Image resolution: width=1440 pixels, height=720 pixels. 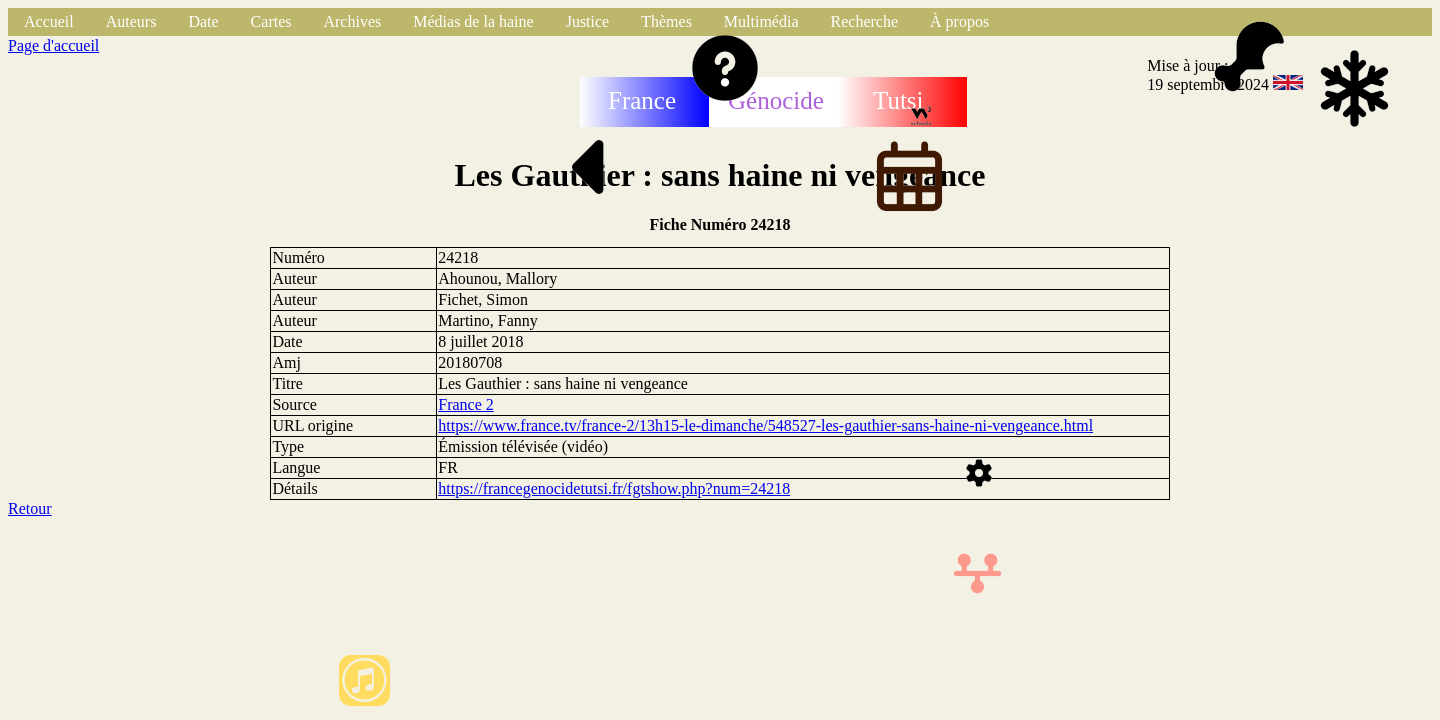 I want to click on view timeline or chronological history, so click(x=977, y=573).